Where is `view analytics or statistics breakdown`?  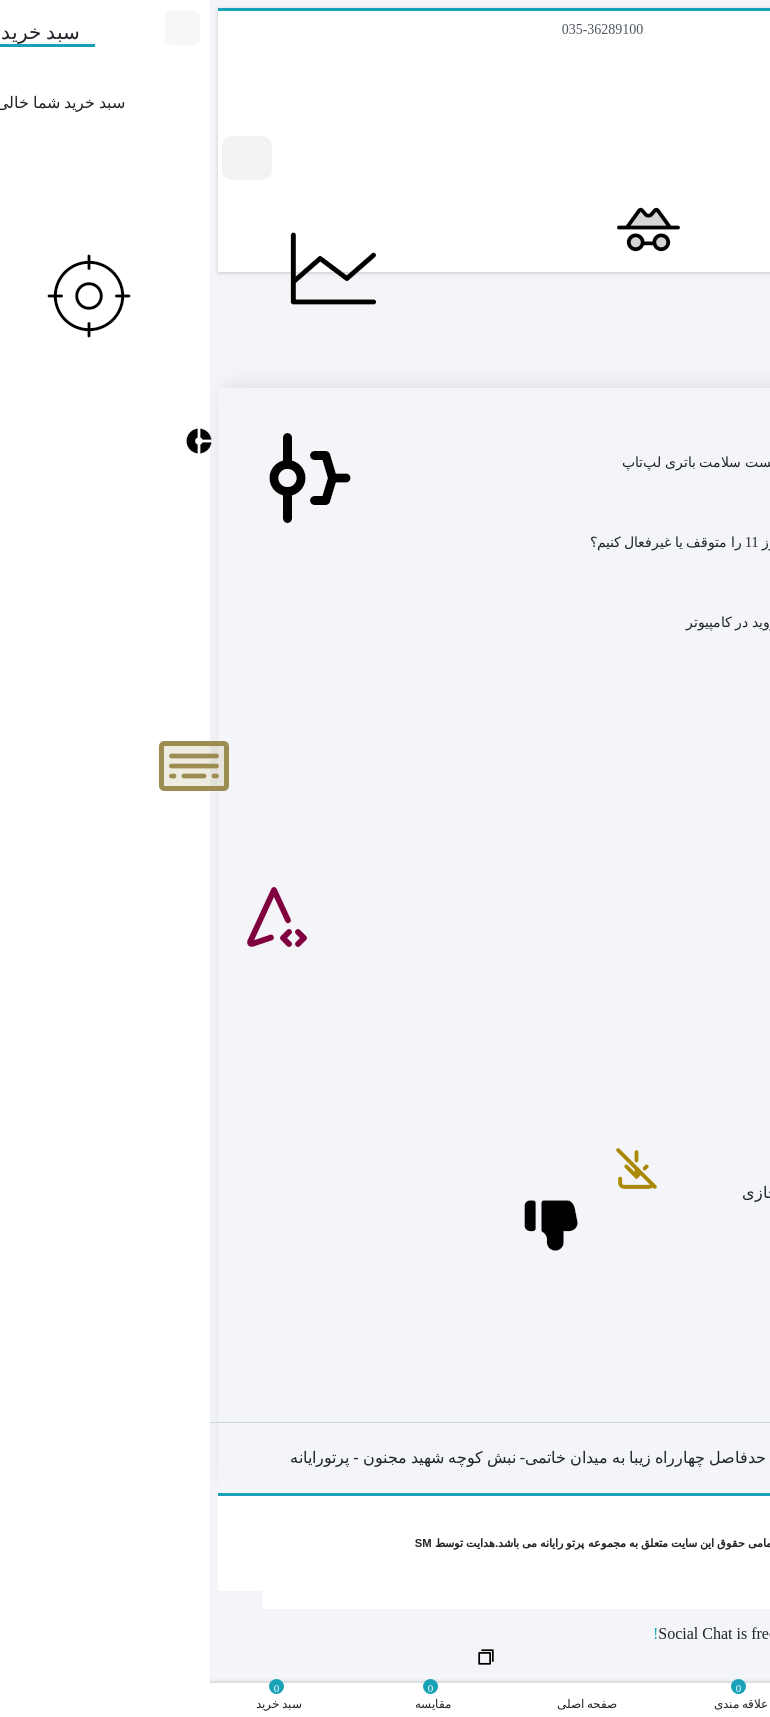
view analytics or statistics breakdown is located at coordinates (199, 441).